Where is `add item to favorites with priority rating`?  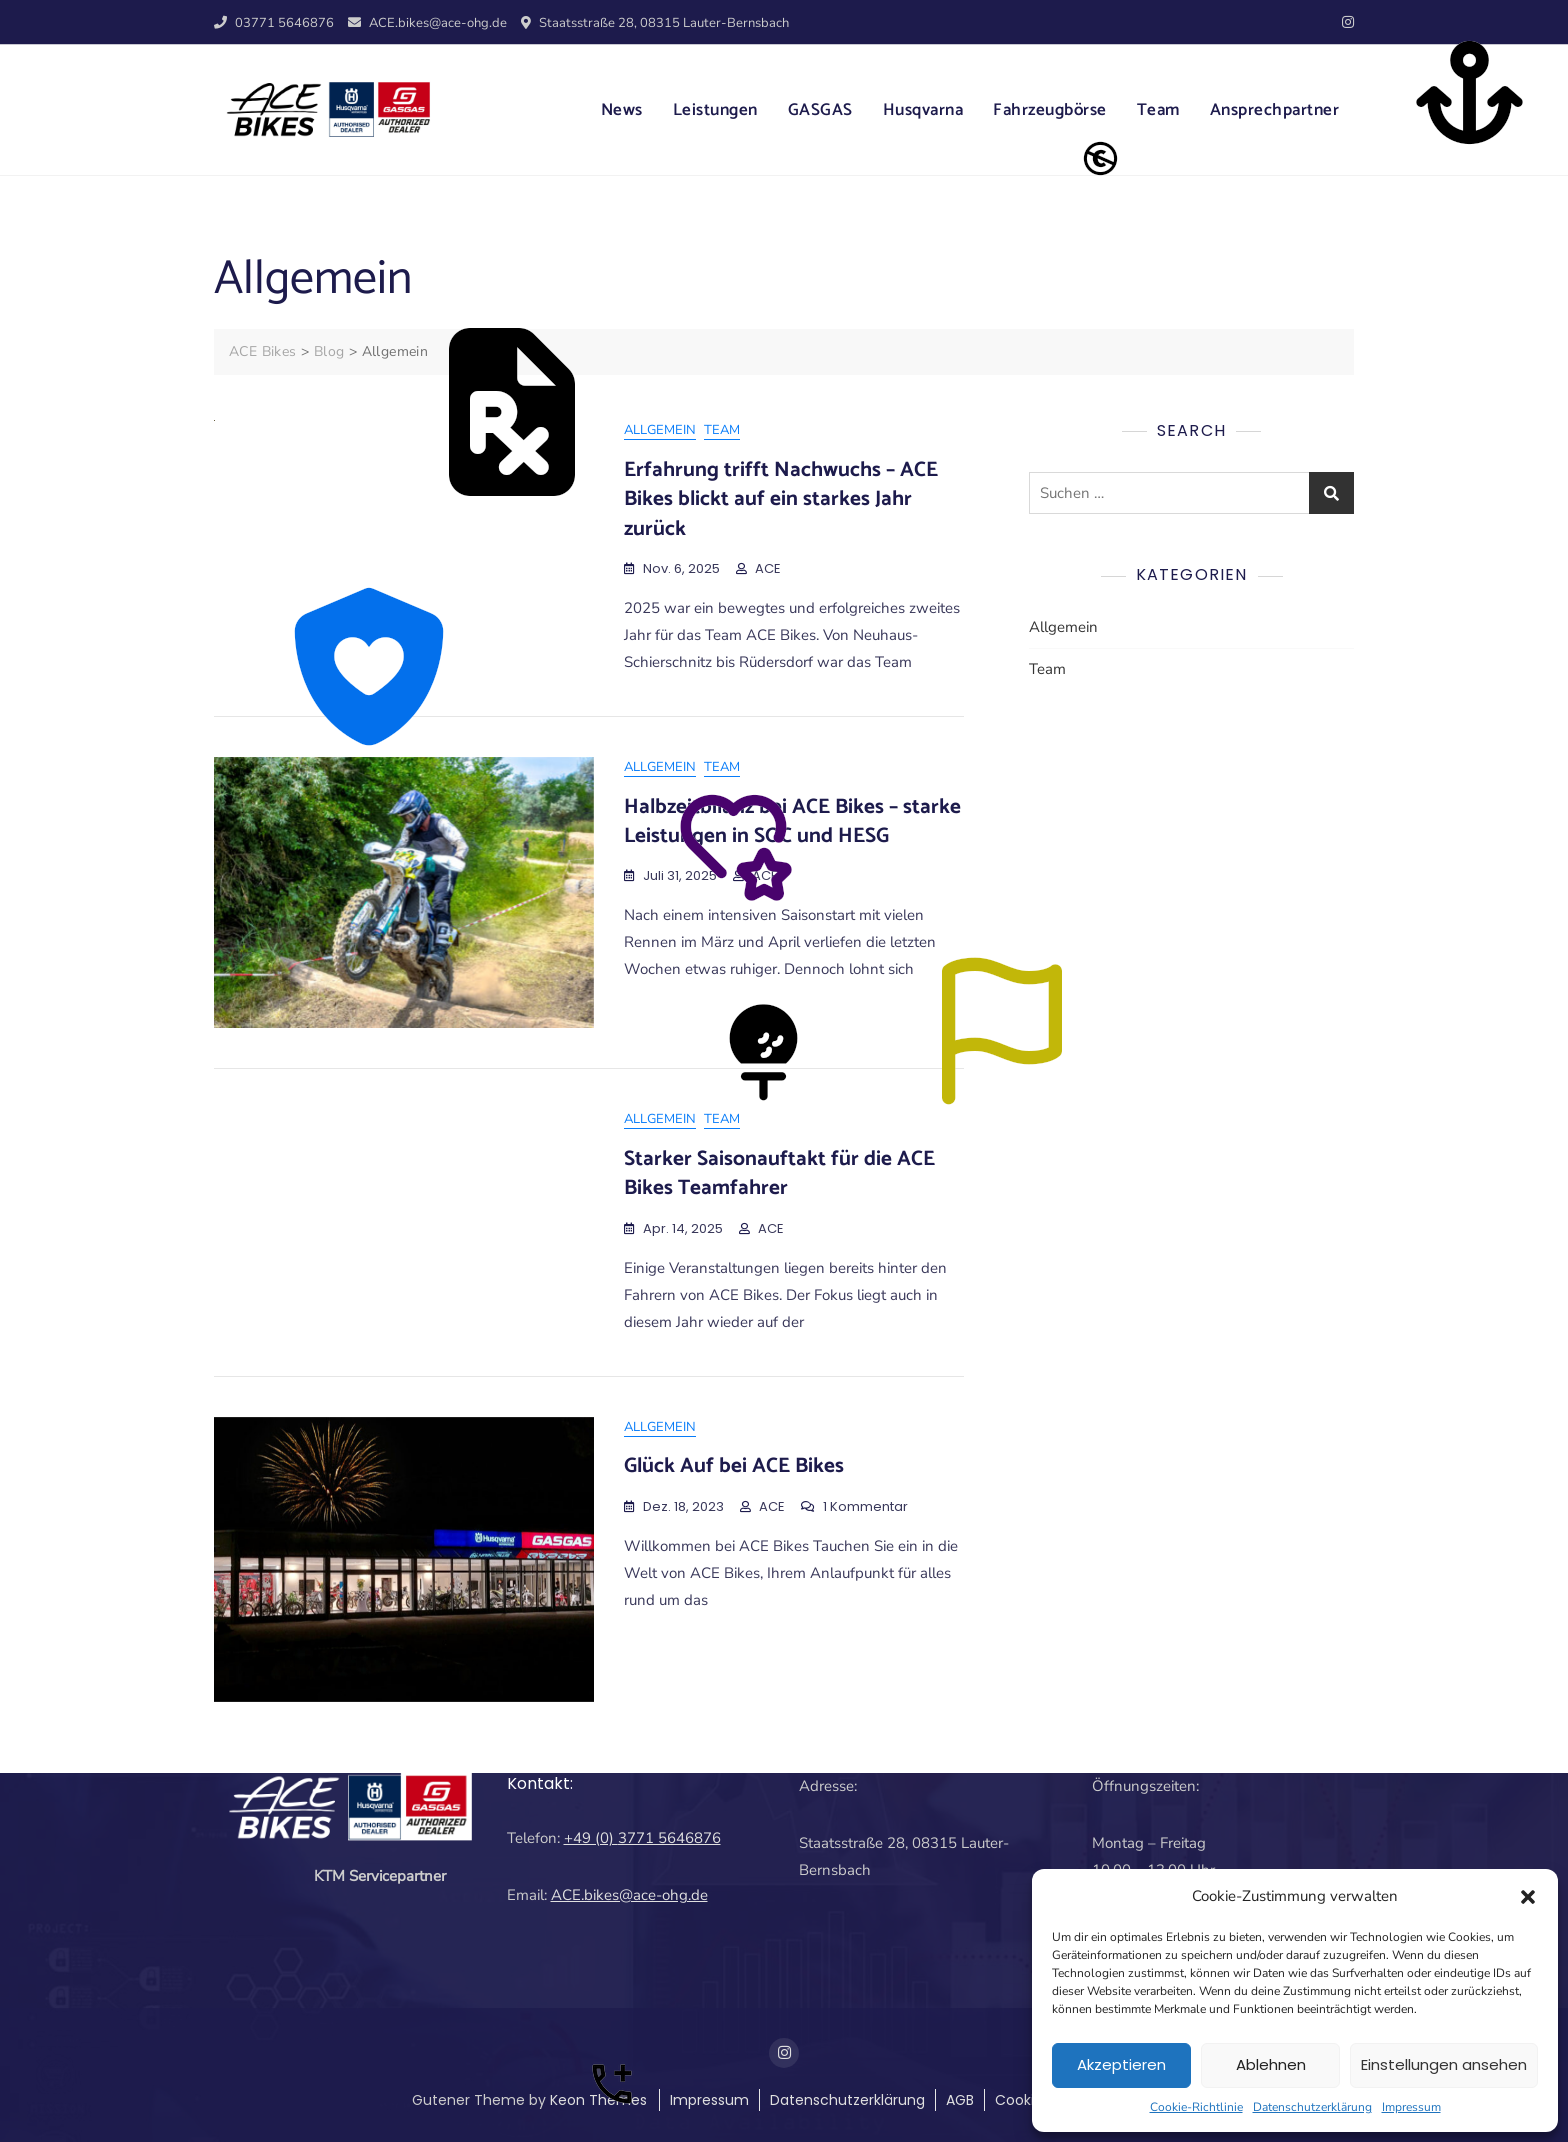
add item to favorites with priority rating is located at coordinates (733, 842).